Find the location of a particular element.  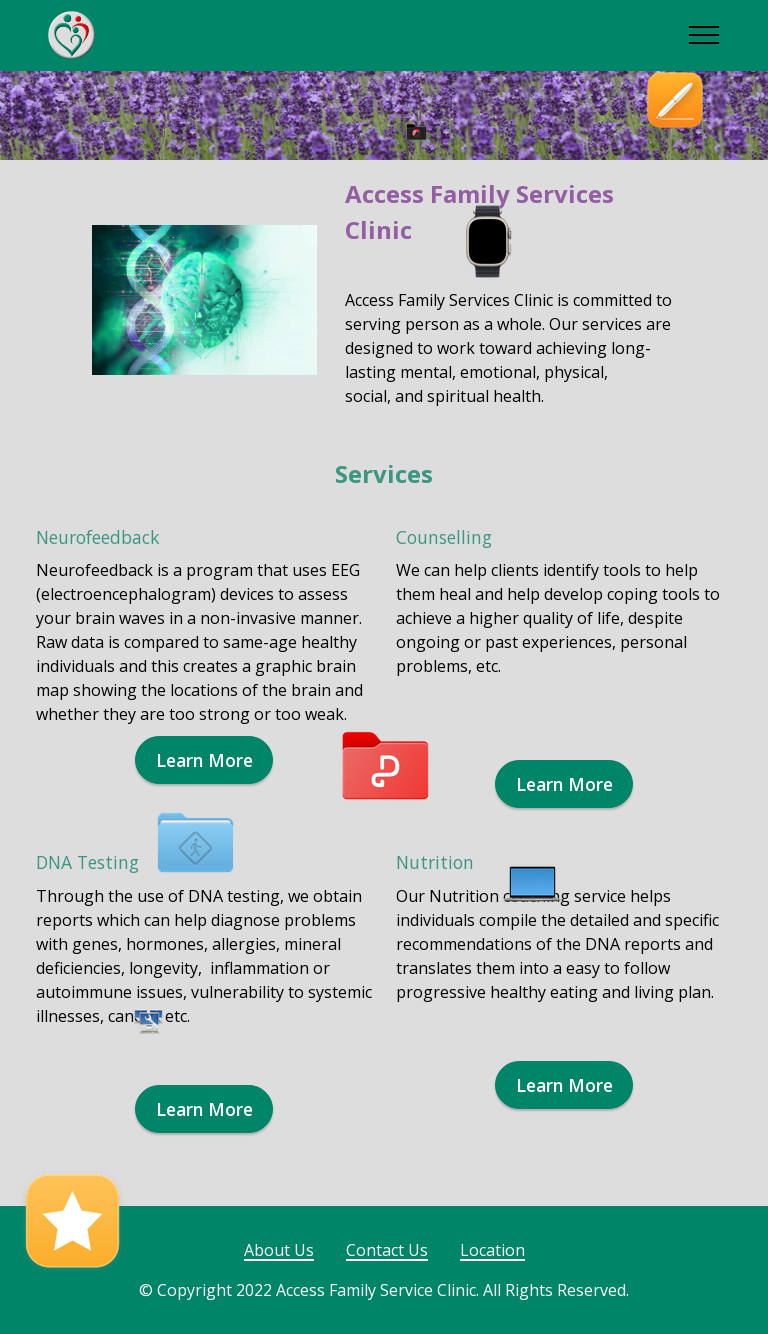

folder containing wondershare dvd creator project files is located at coordinates (416, 132).